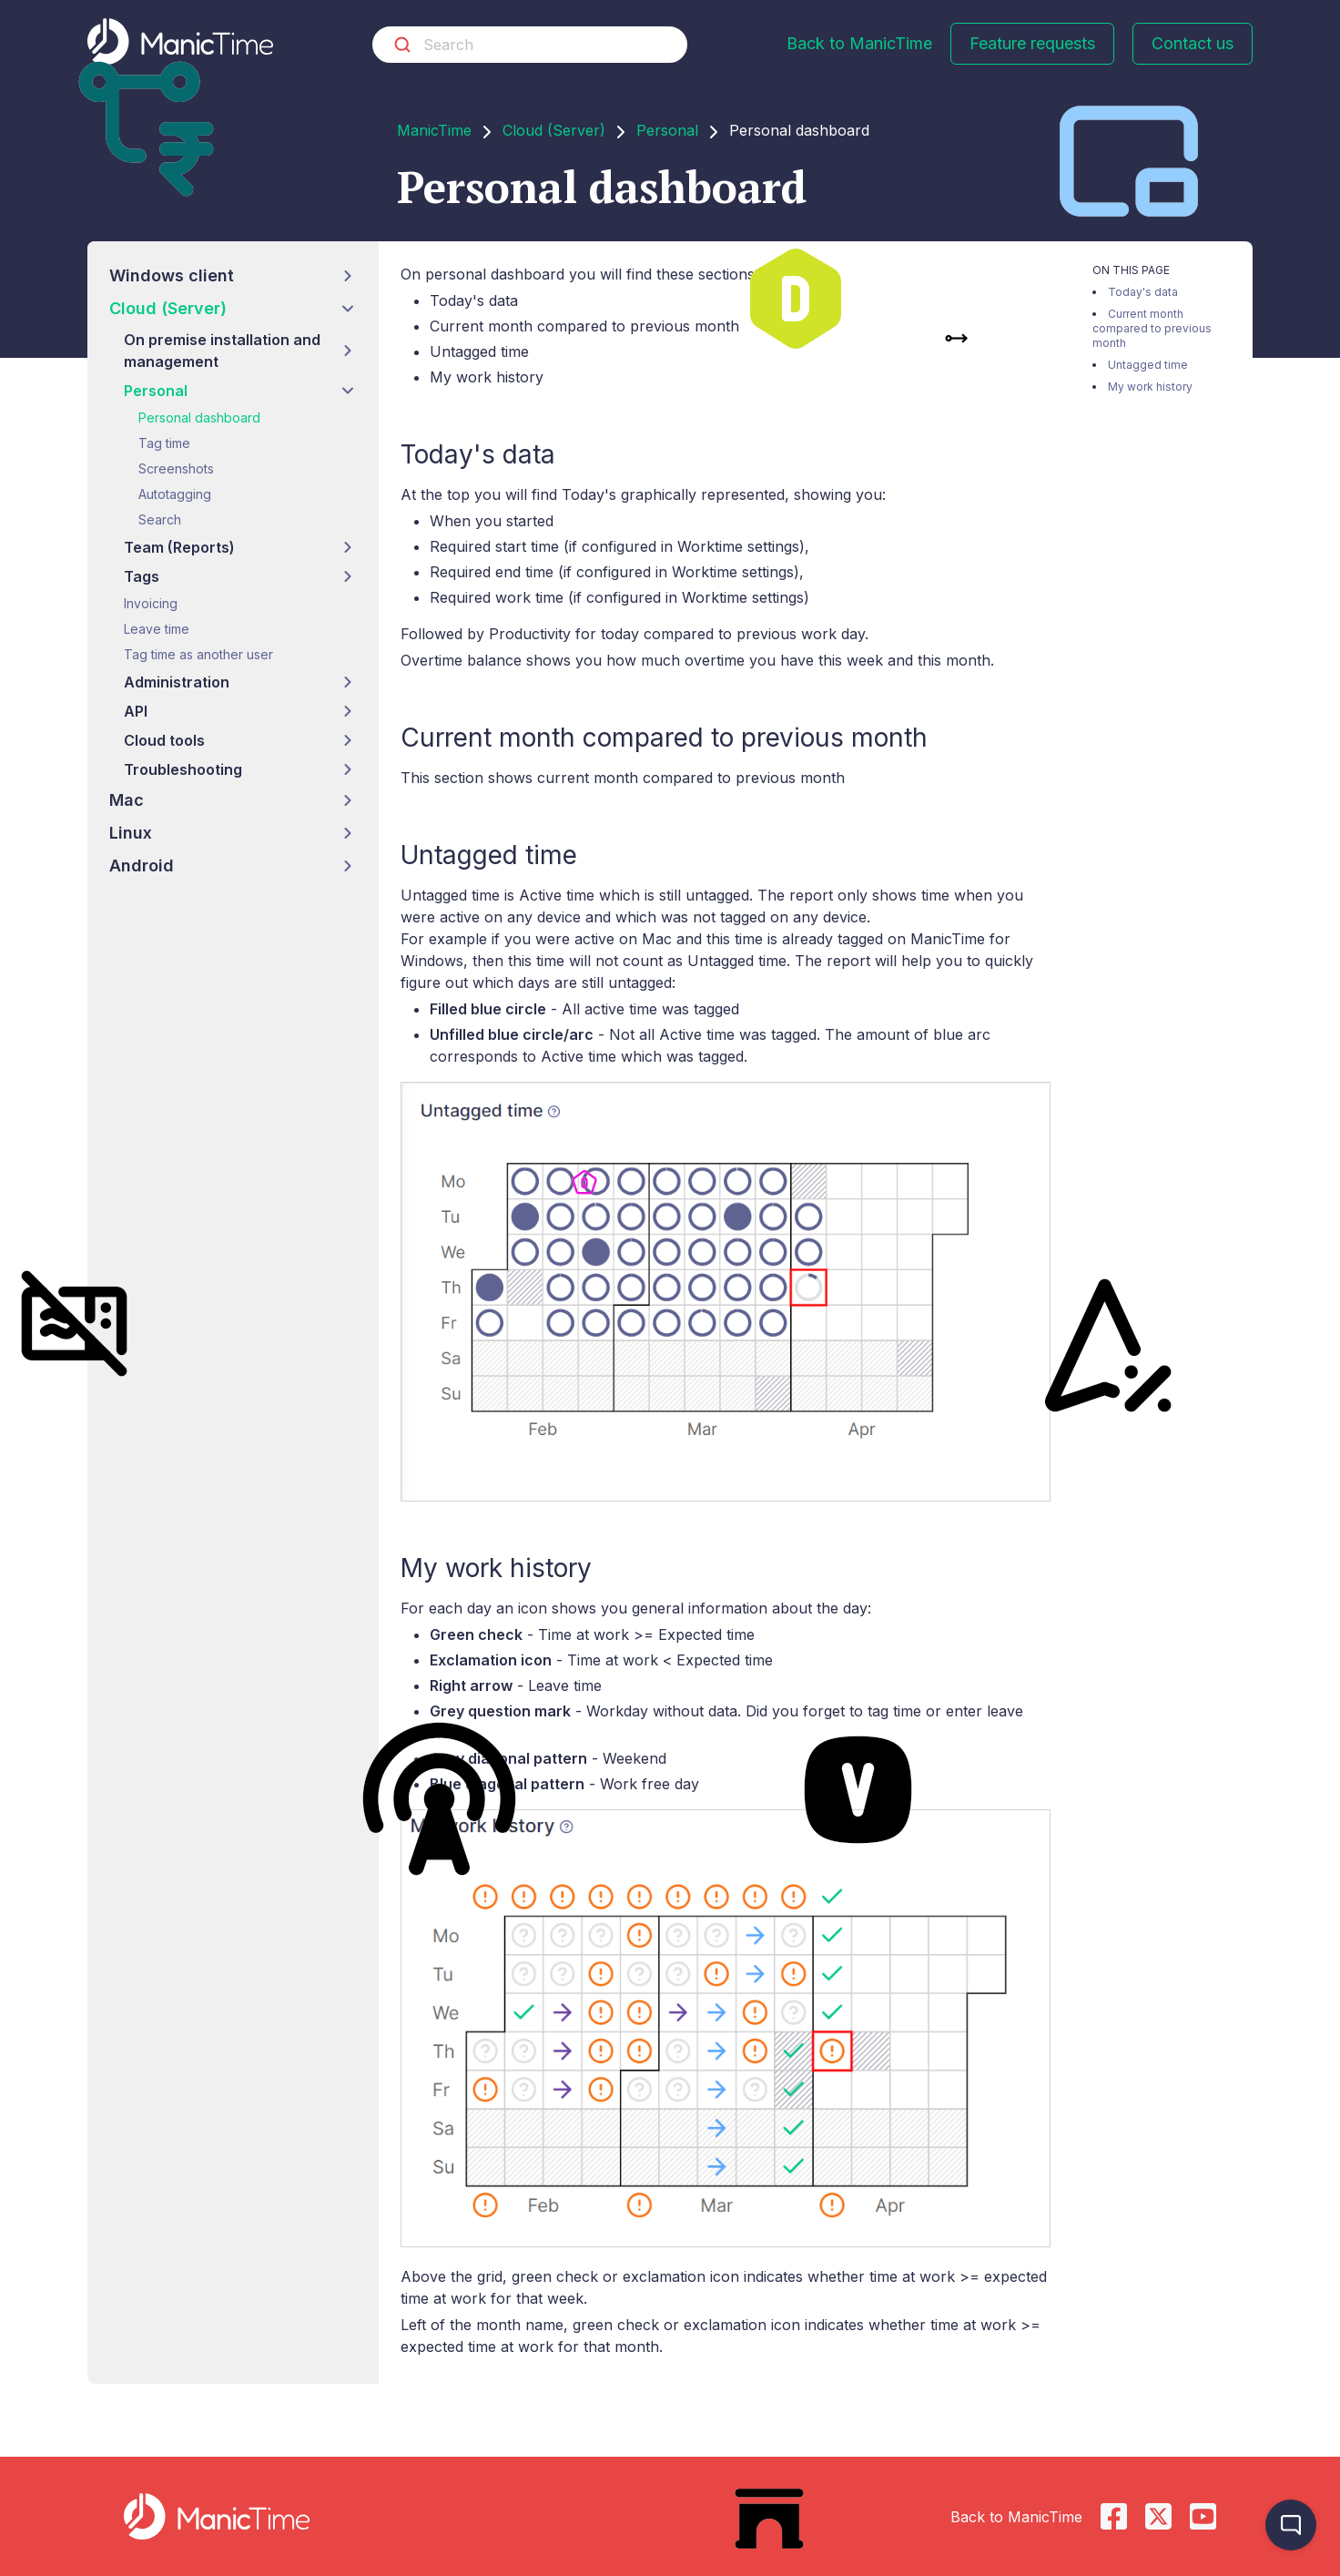 The height and width of the screenshot is (2576, 1340). I want to click on indicates a "D" grade or rating level, so click(796, 299).